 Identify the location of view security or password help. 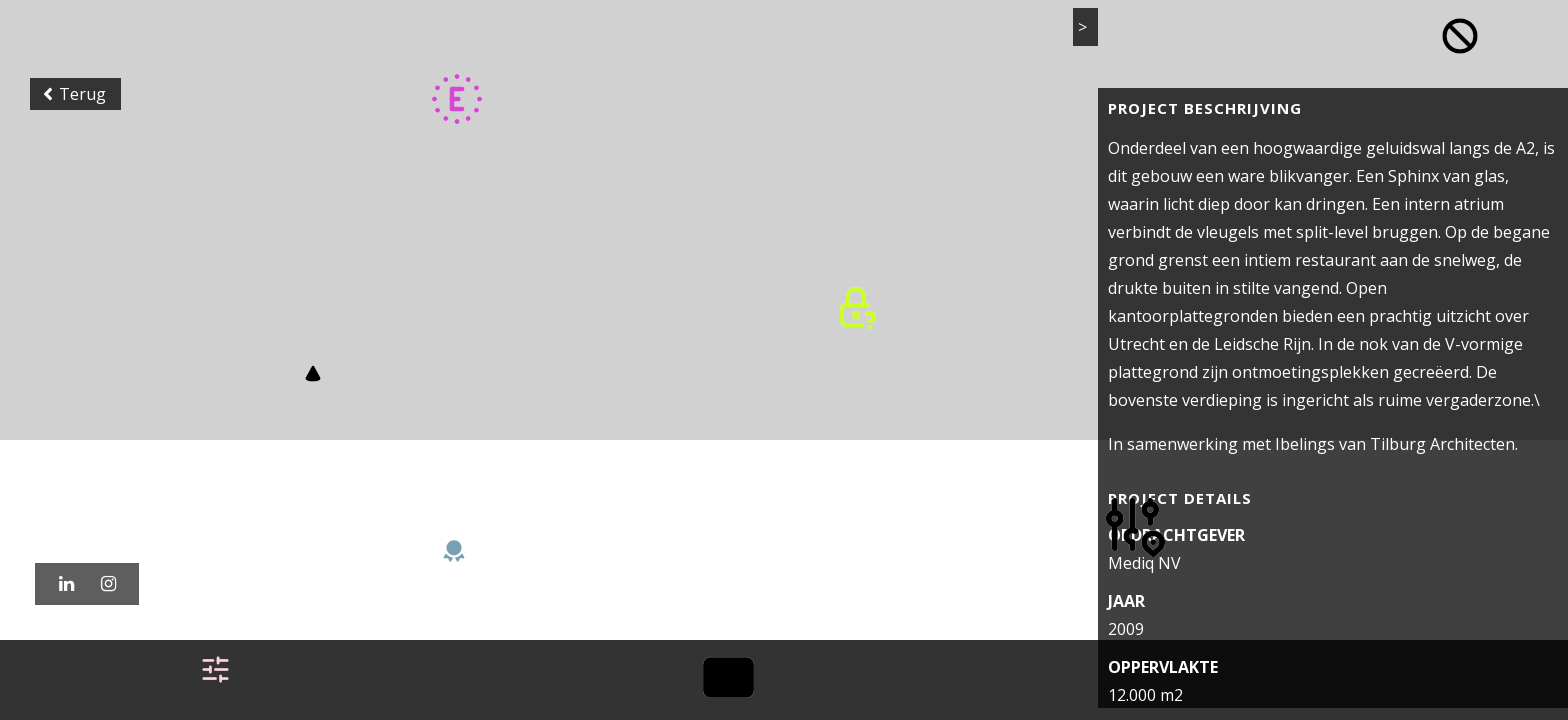
(856, 307).